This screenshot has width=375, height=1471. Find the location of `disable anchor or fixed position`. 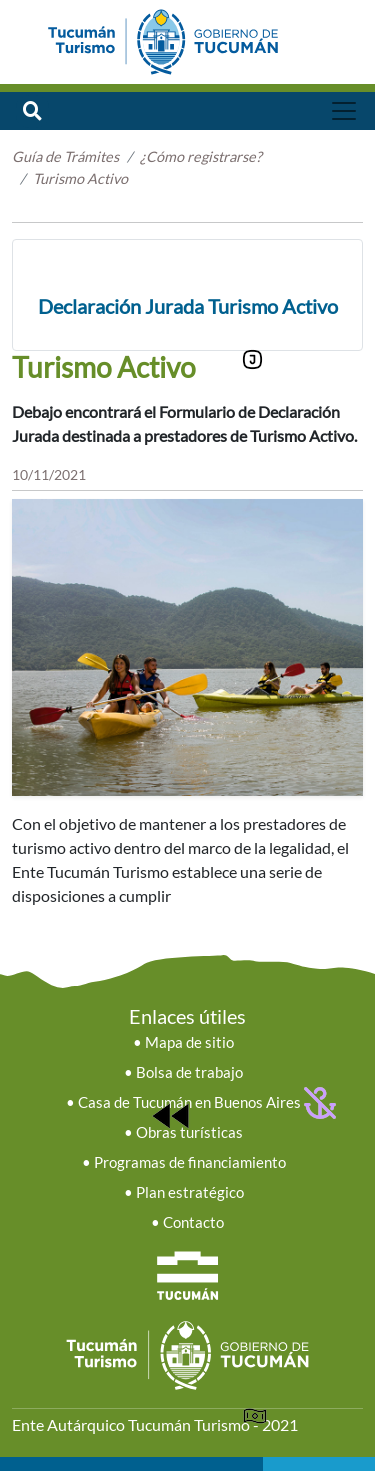

disable anchor or fixed position is located at coordinates (320, 1103).